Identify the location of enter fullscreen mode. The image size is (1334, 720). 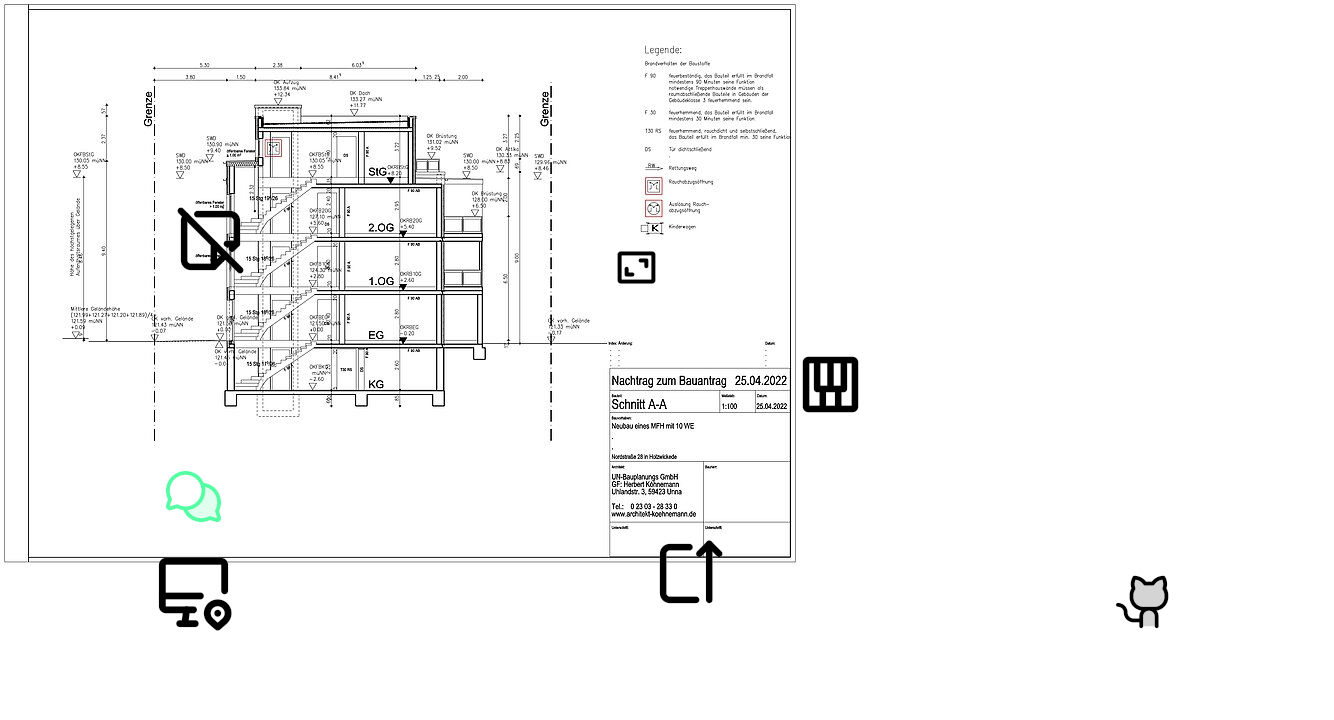
(636, 267).